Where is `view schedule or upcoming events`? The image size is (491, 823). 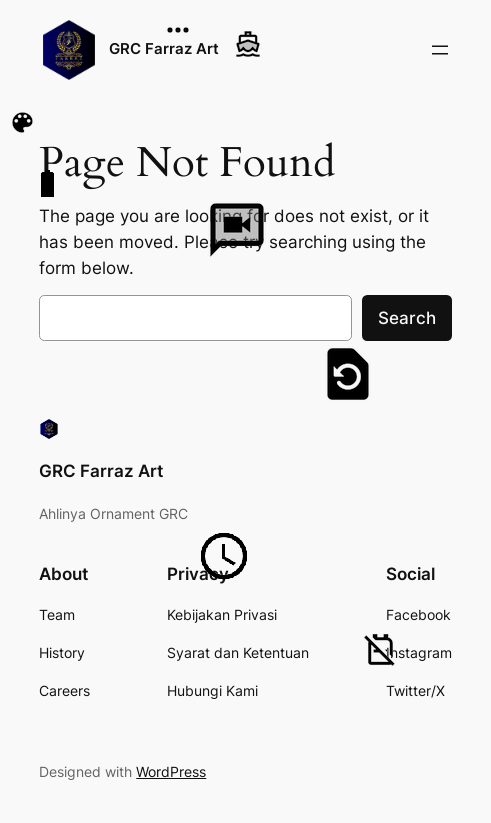
view schedule or upcoming events is located at coordinates (224, 556).